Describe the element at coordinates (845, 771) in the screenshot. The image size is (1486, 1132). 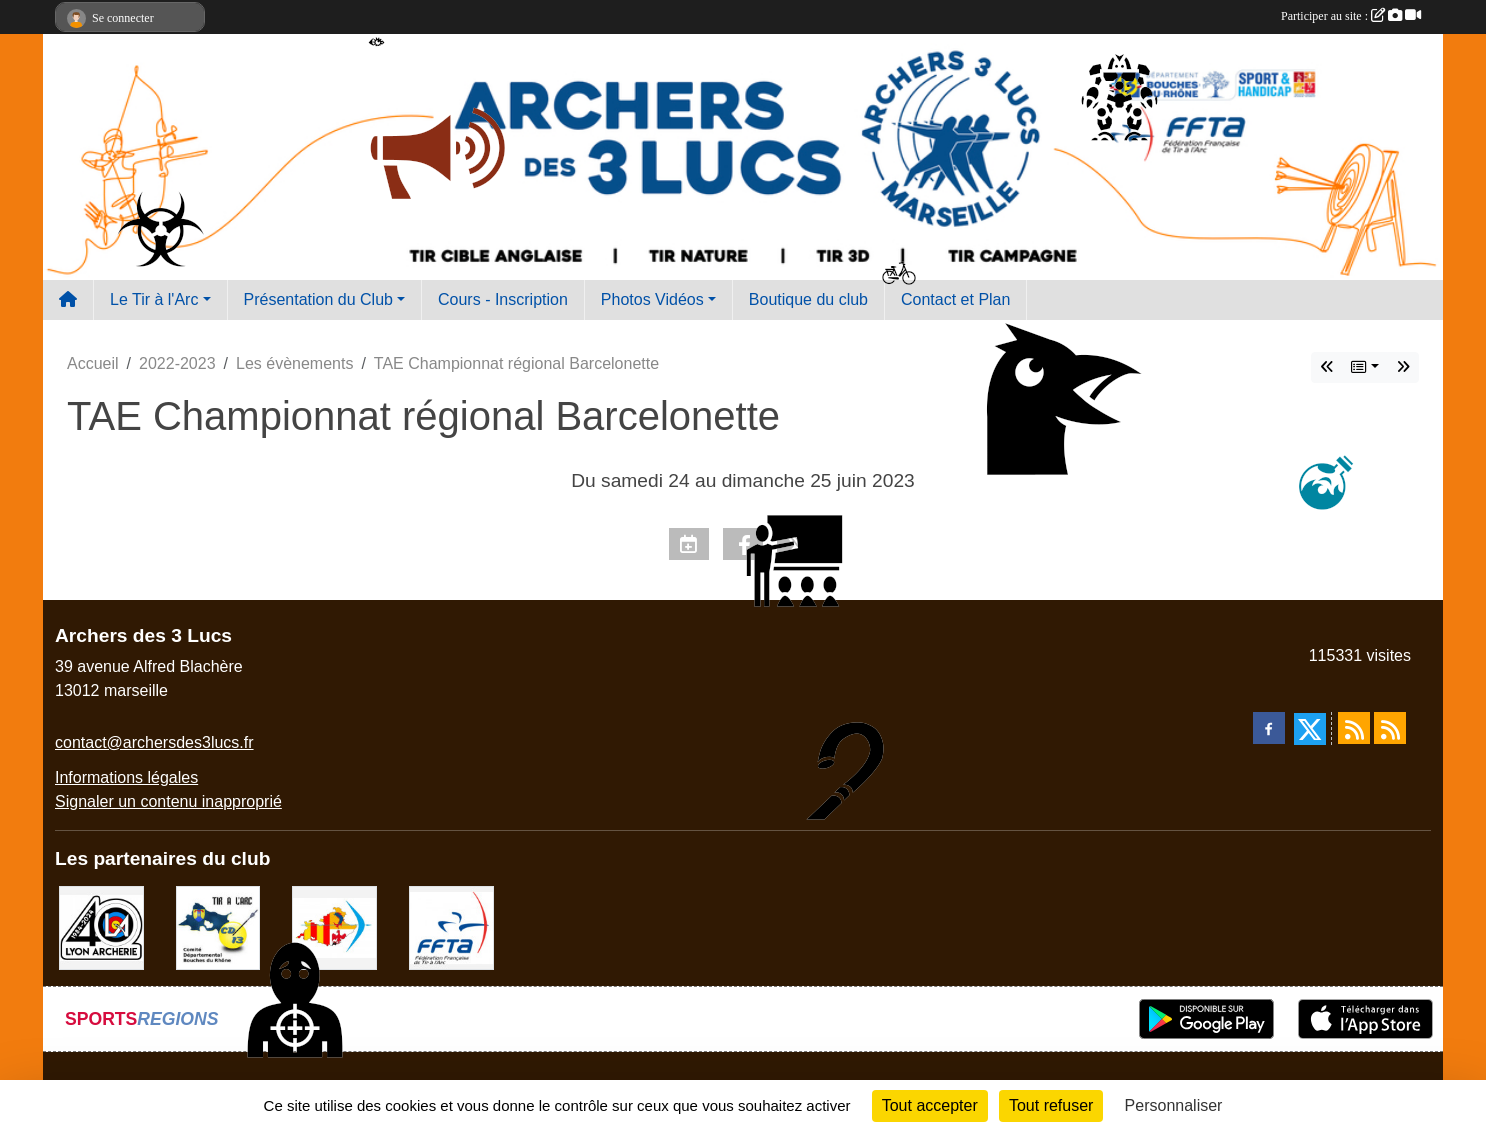
I see `shepherd or pastoral character class icon` at that location.